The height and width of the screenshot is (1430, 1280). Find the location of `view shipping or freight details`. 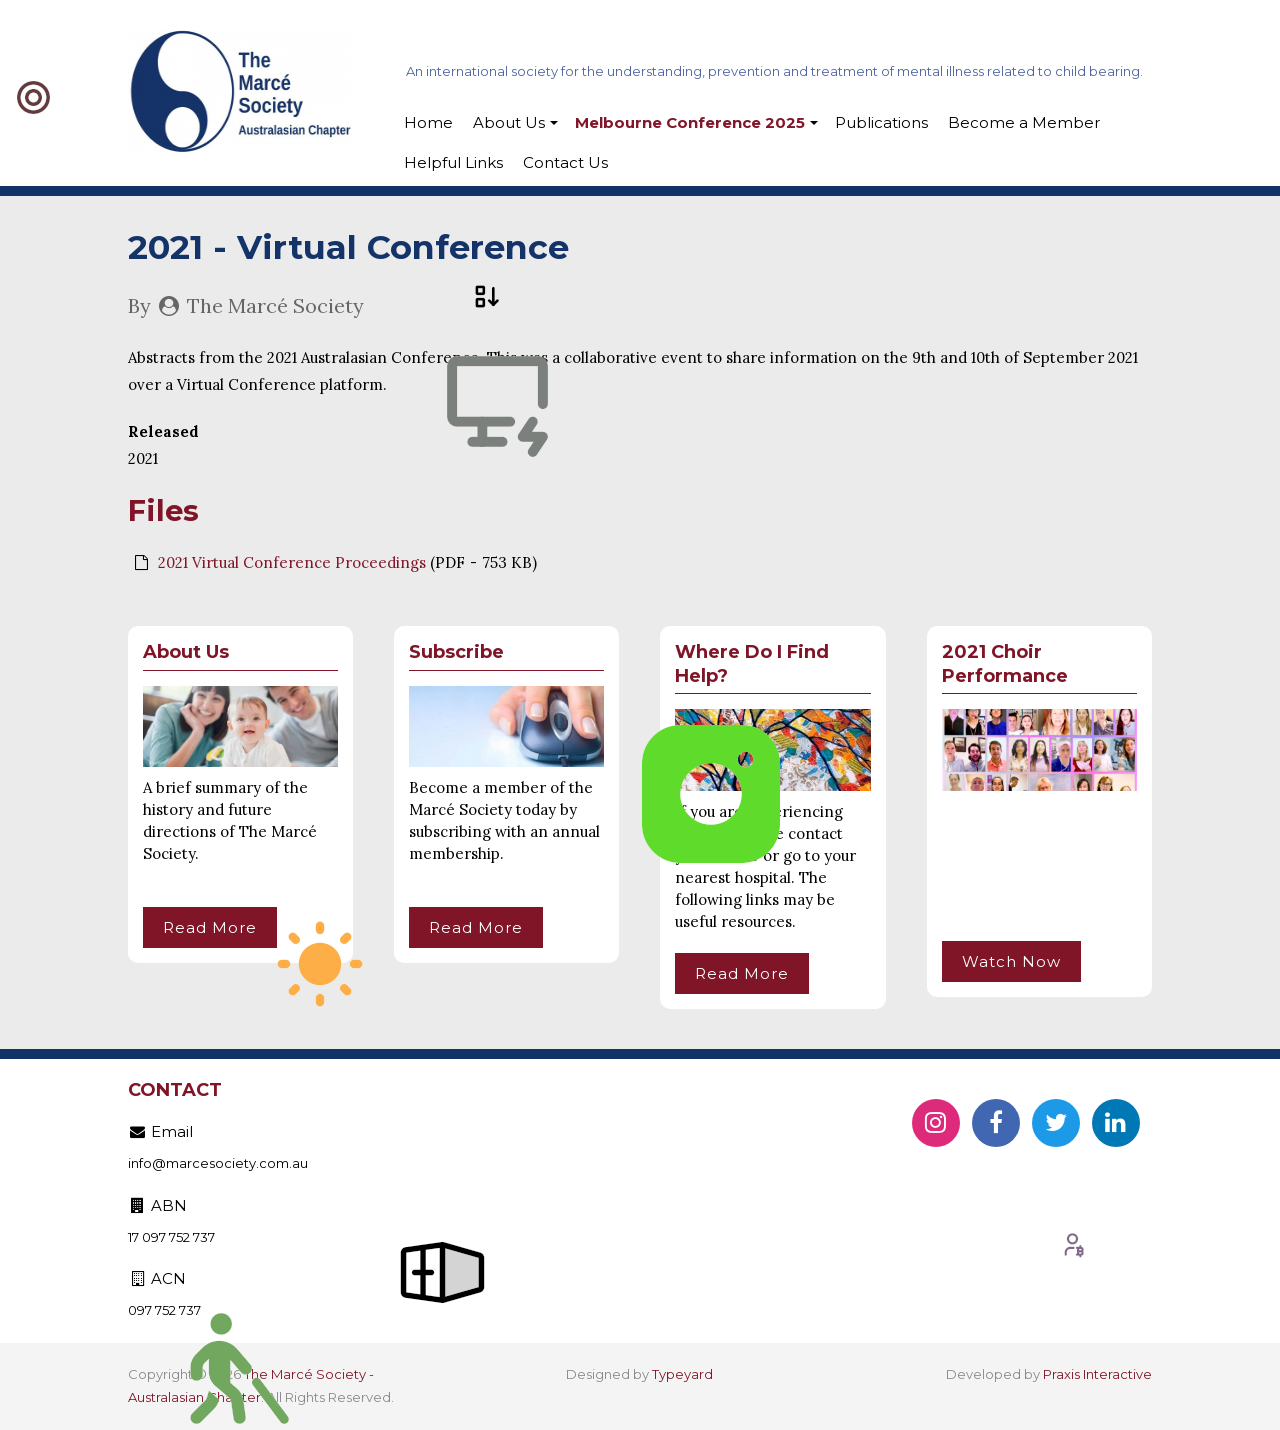

view shipping or freight details is located at coordinates (442, 1272).